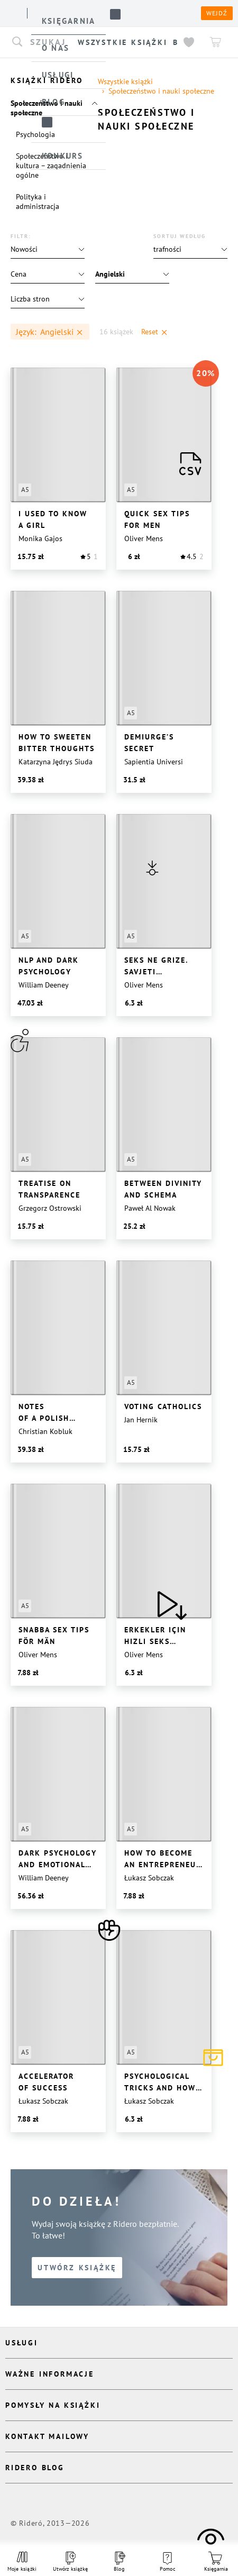  I want to click on toggle visibility of a file or element, so click(210, 2537).